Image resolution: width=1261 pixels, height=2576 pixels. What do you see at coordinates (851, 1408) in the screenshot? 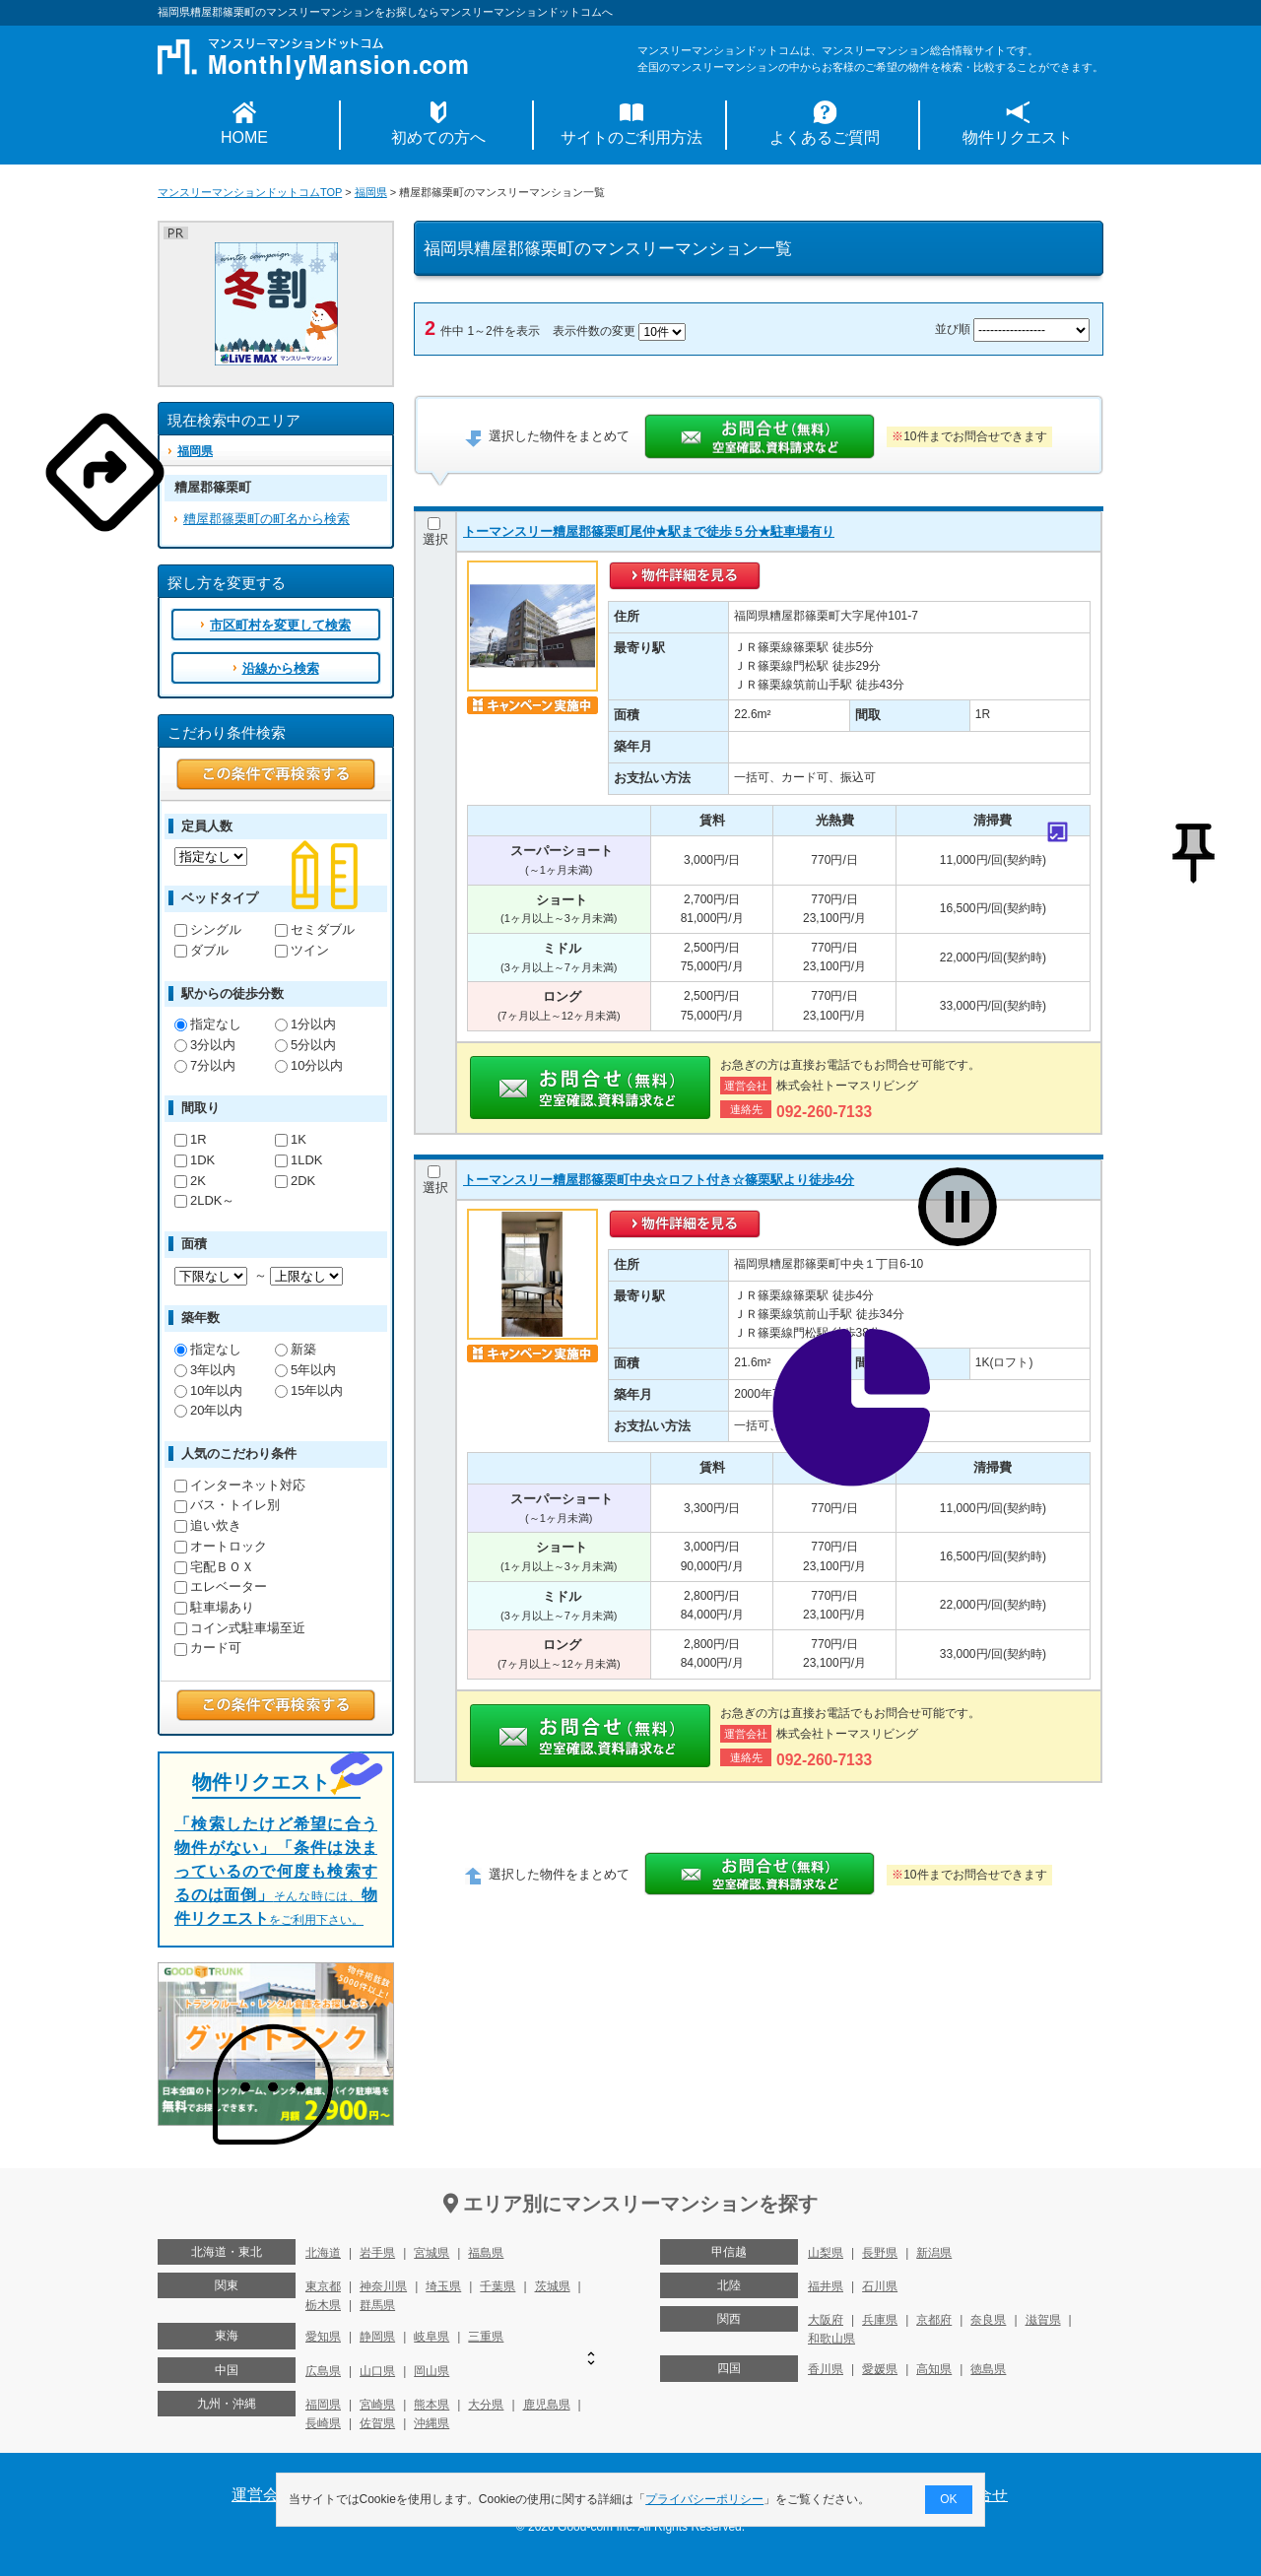
I see `view analytics or statistics` at bounding box center [851, 1408].